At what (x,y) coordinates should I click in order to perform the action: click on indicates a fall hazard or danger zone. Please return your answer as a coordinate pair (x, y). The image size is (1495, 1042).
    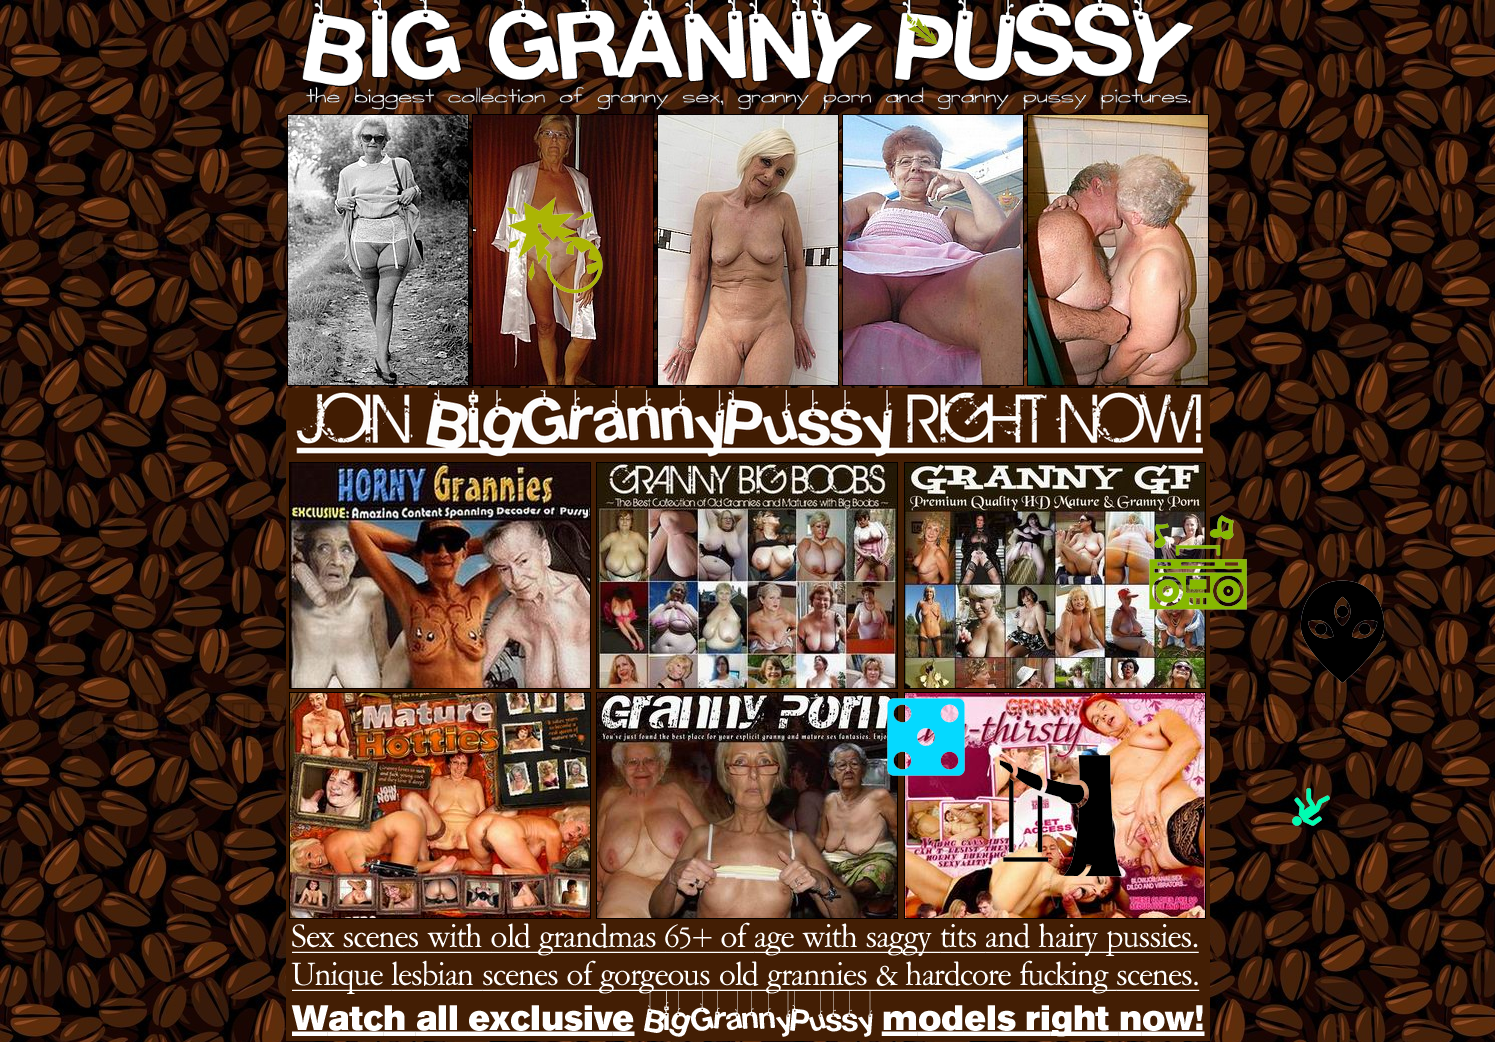
    Looking at the image, I should click on (1311, 807).